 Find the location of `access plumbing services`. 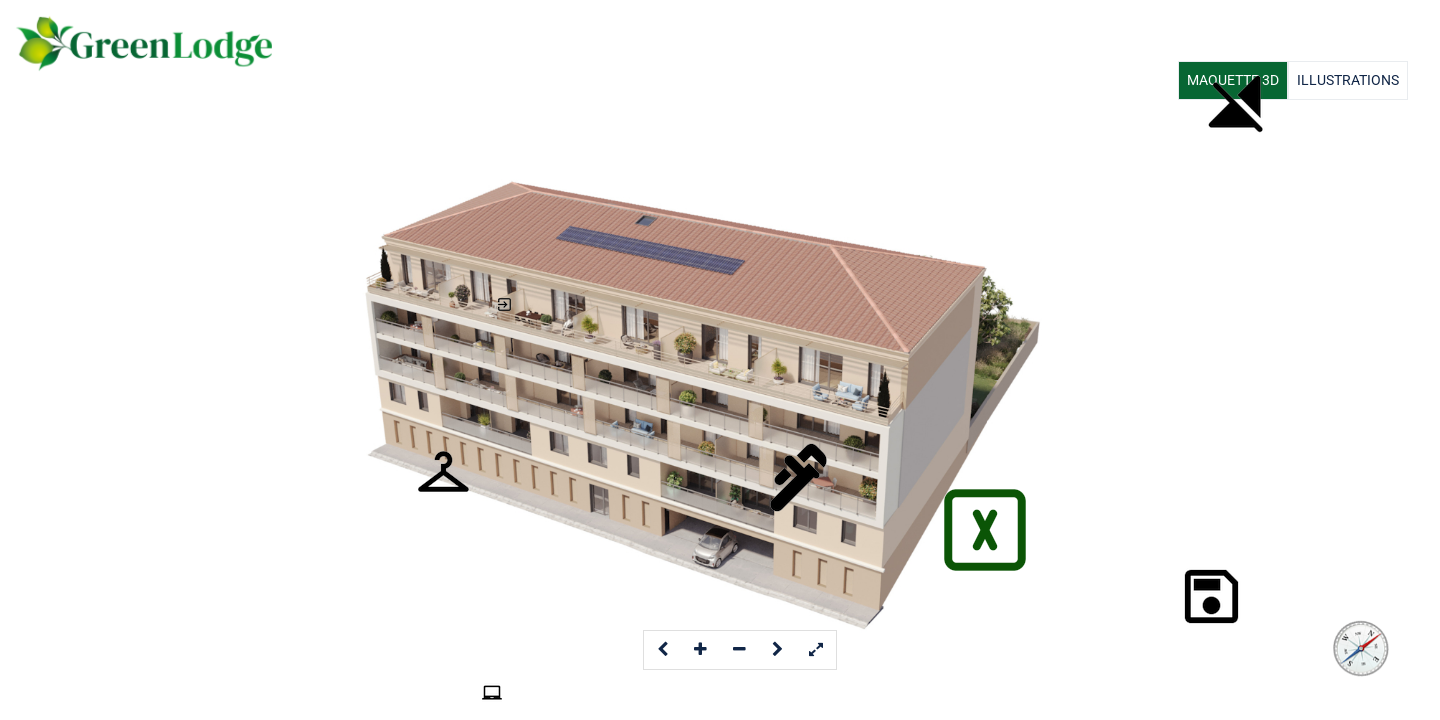

access plumbing services is located at coordinates (798, 477).